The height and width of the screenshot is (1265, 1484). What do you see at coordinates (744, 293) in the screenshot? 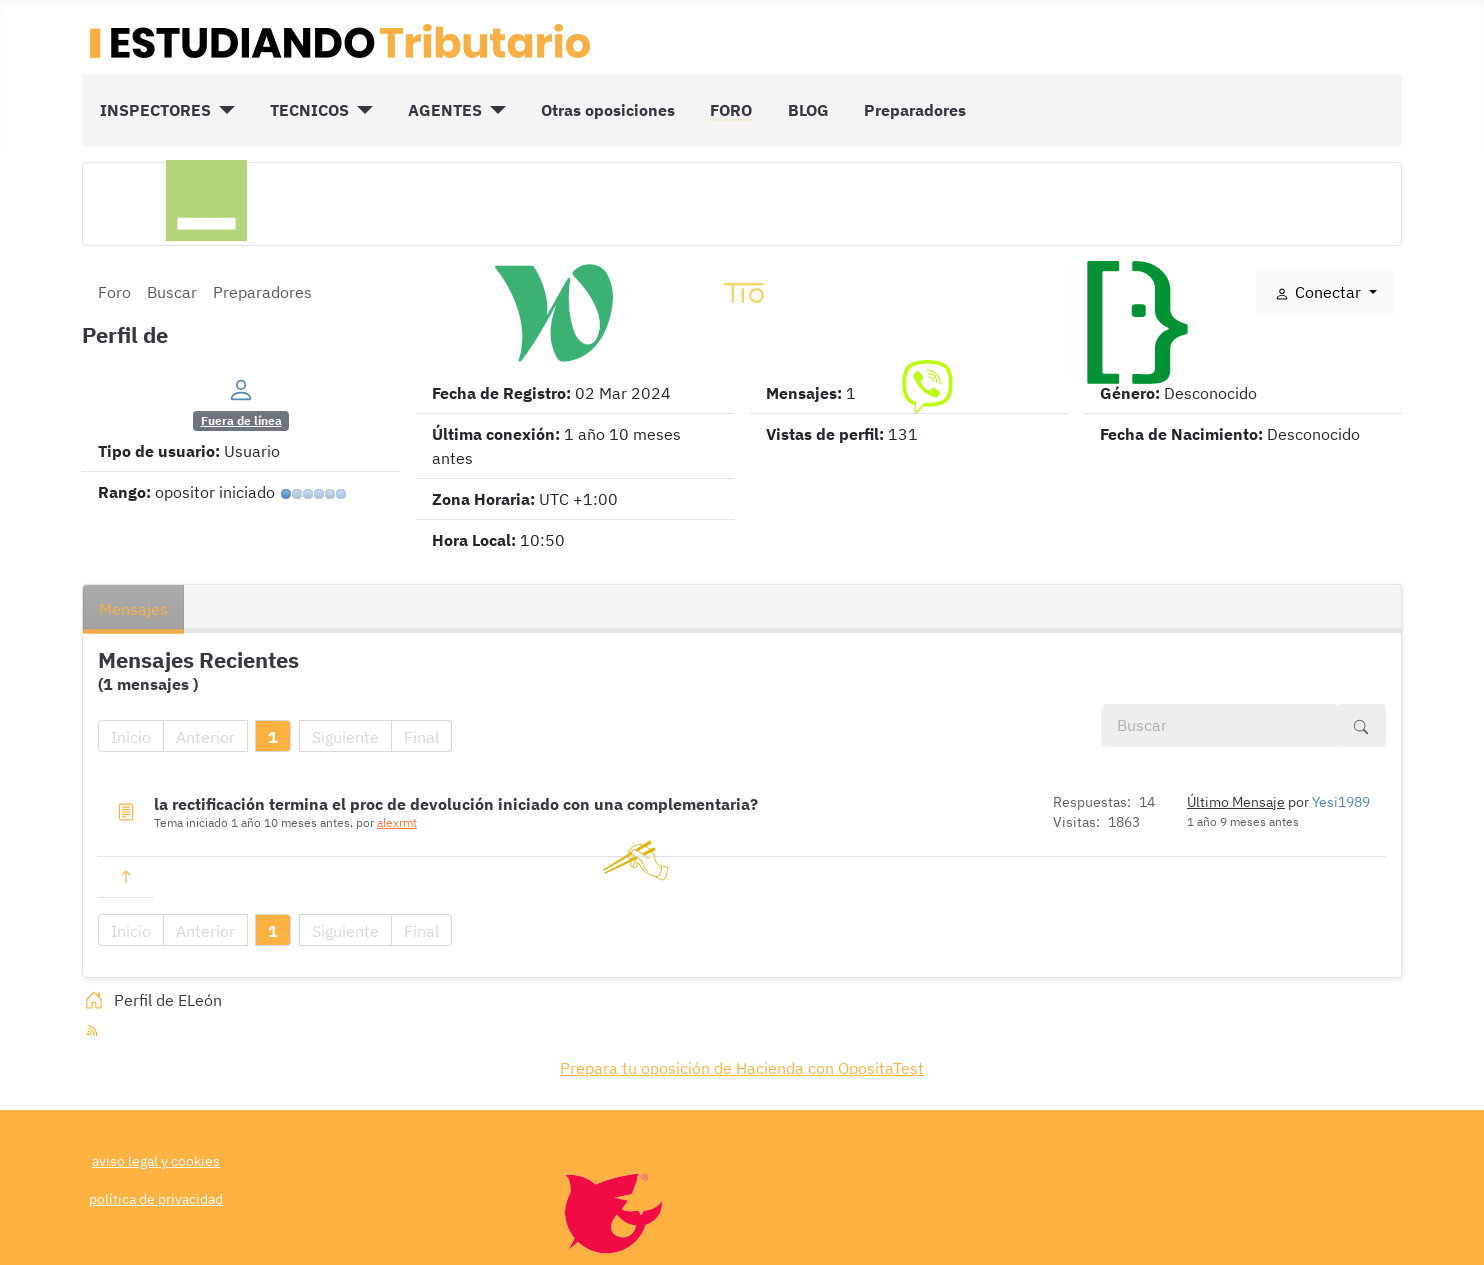
I see `open try it online code interpreter` at bounding box center [744, 293].